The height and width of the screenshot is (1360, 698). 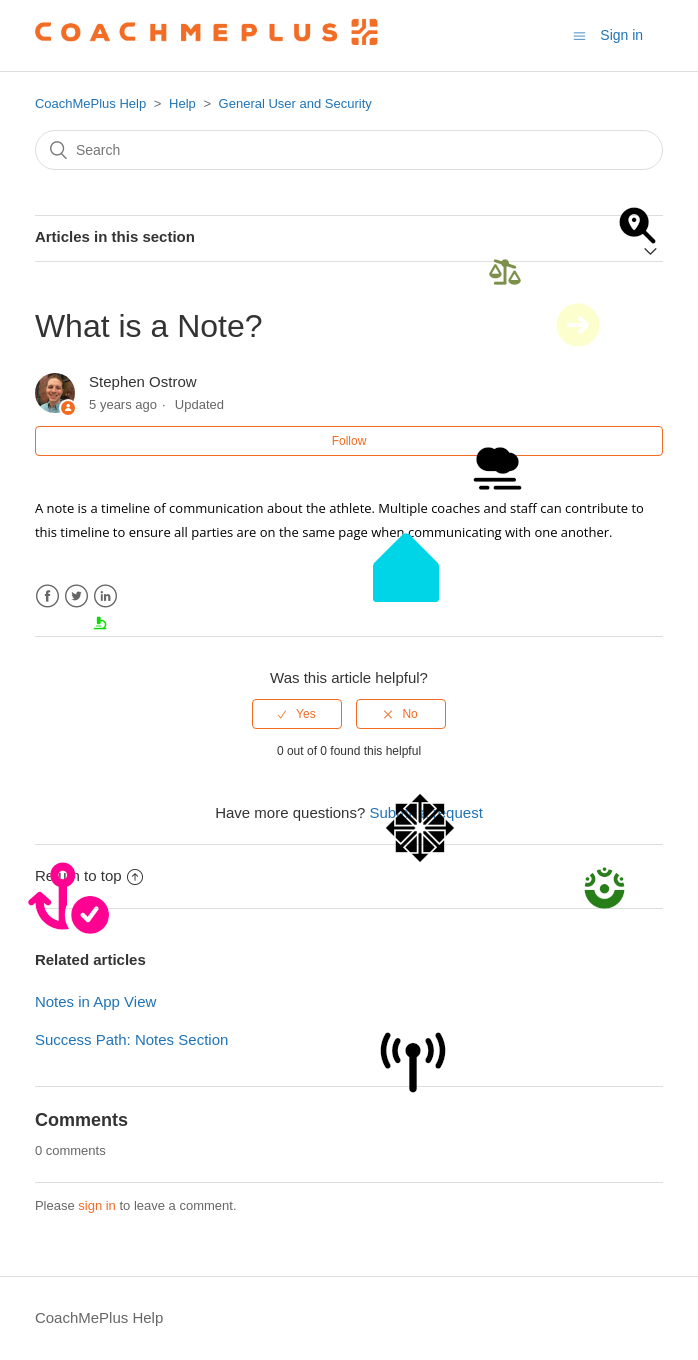 What do you see at coordinates (578, 325) in the screenshot?
I see `proceed to the next step` at bounding box center [578, 325].